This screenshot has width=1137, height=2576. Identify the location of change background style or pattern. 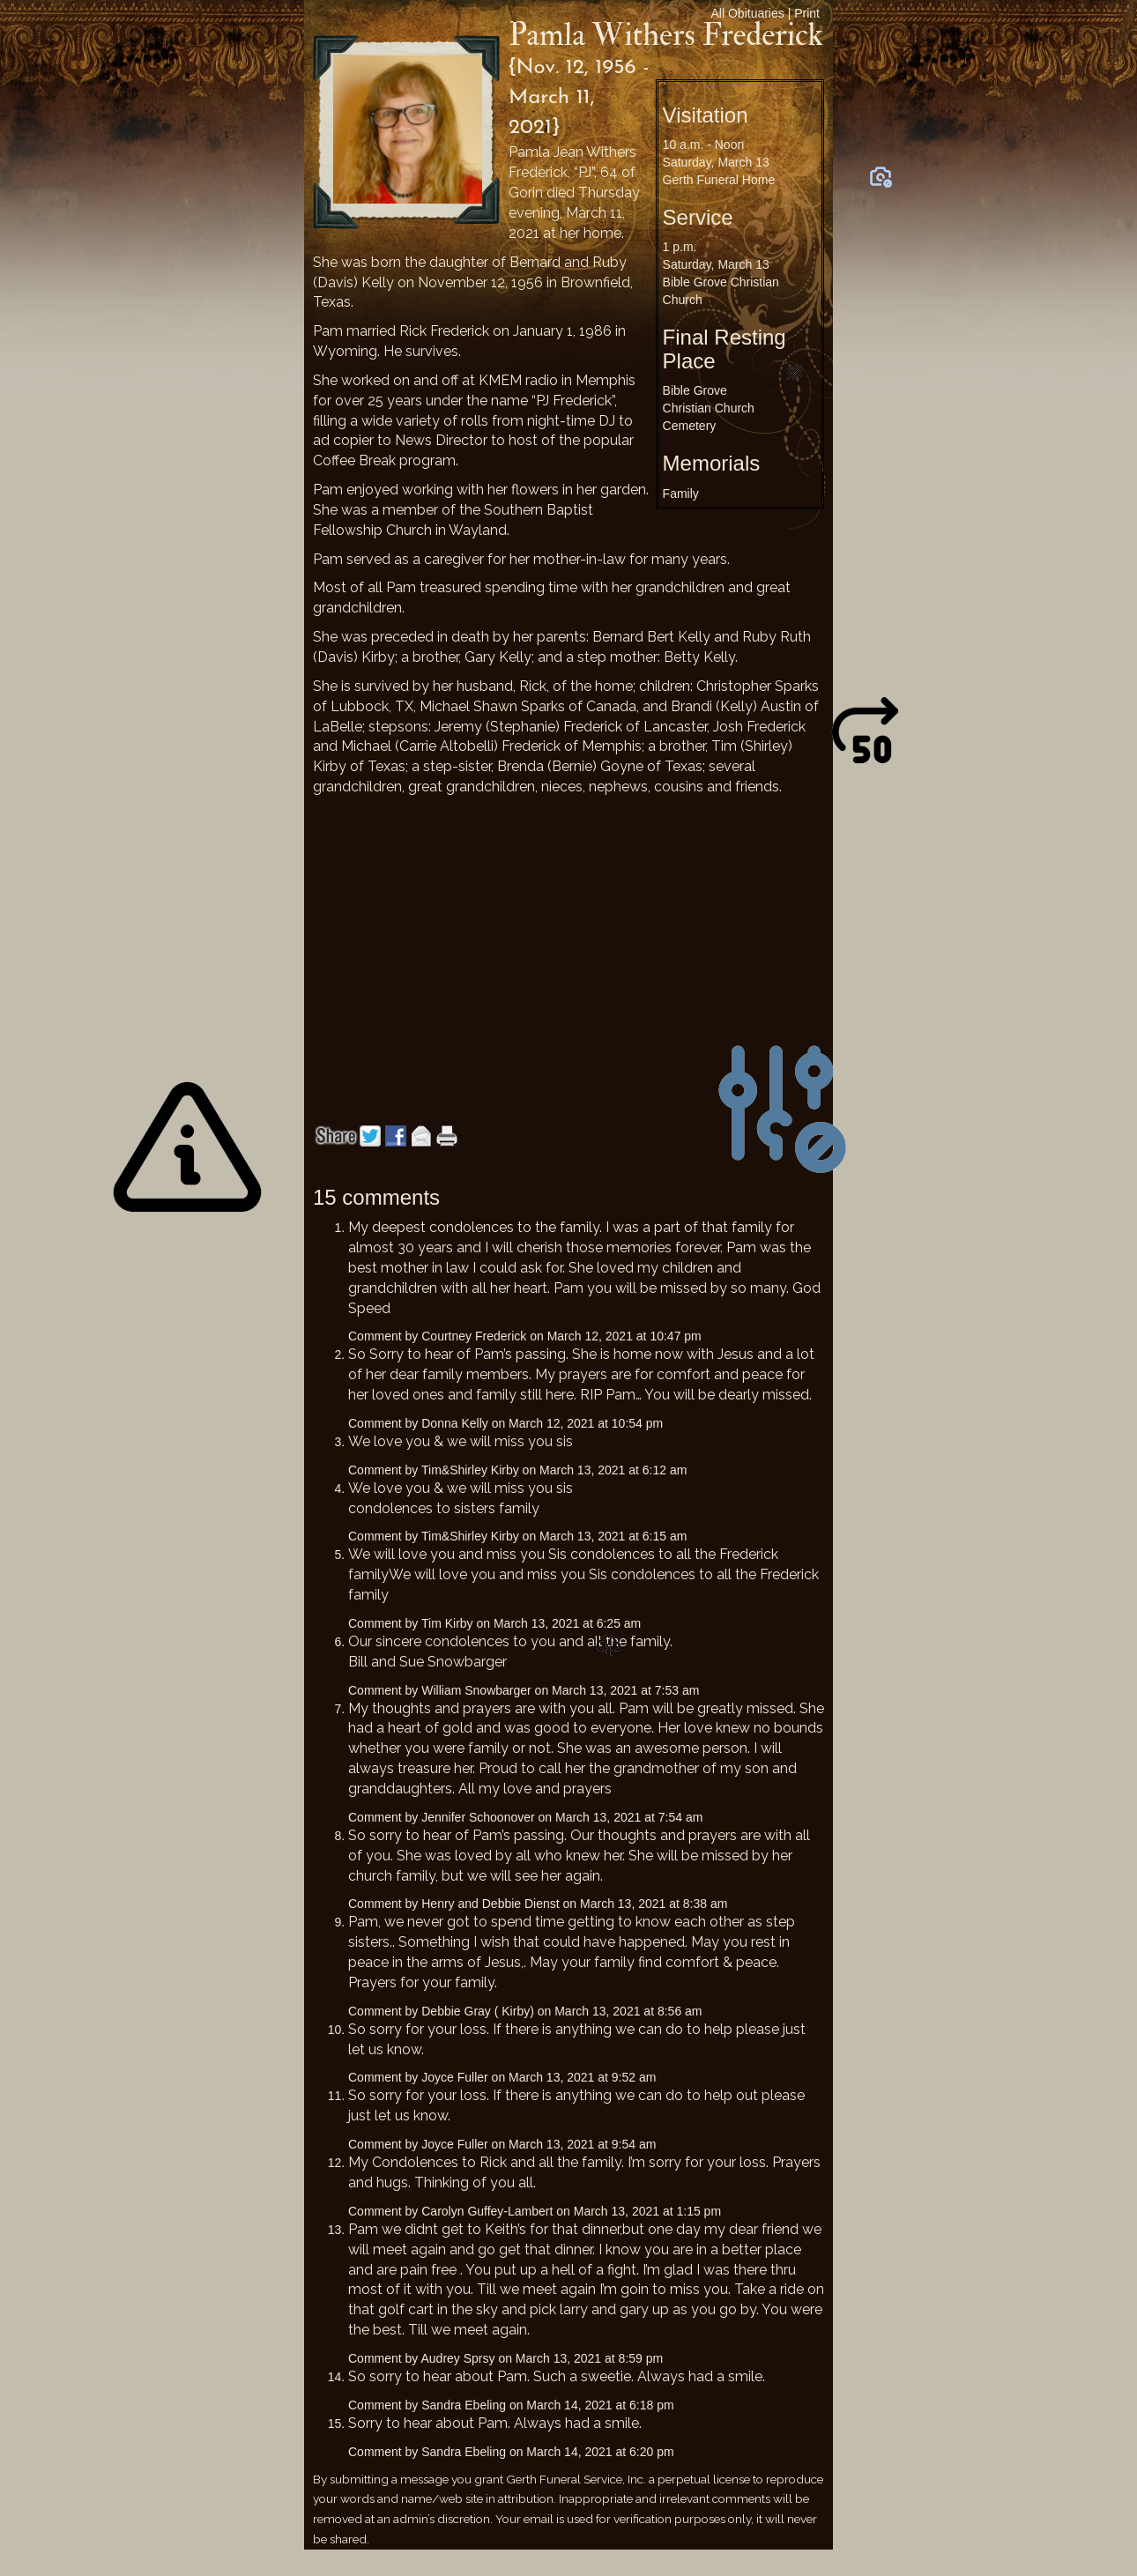
(794, 372).